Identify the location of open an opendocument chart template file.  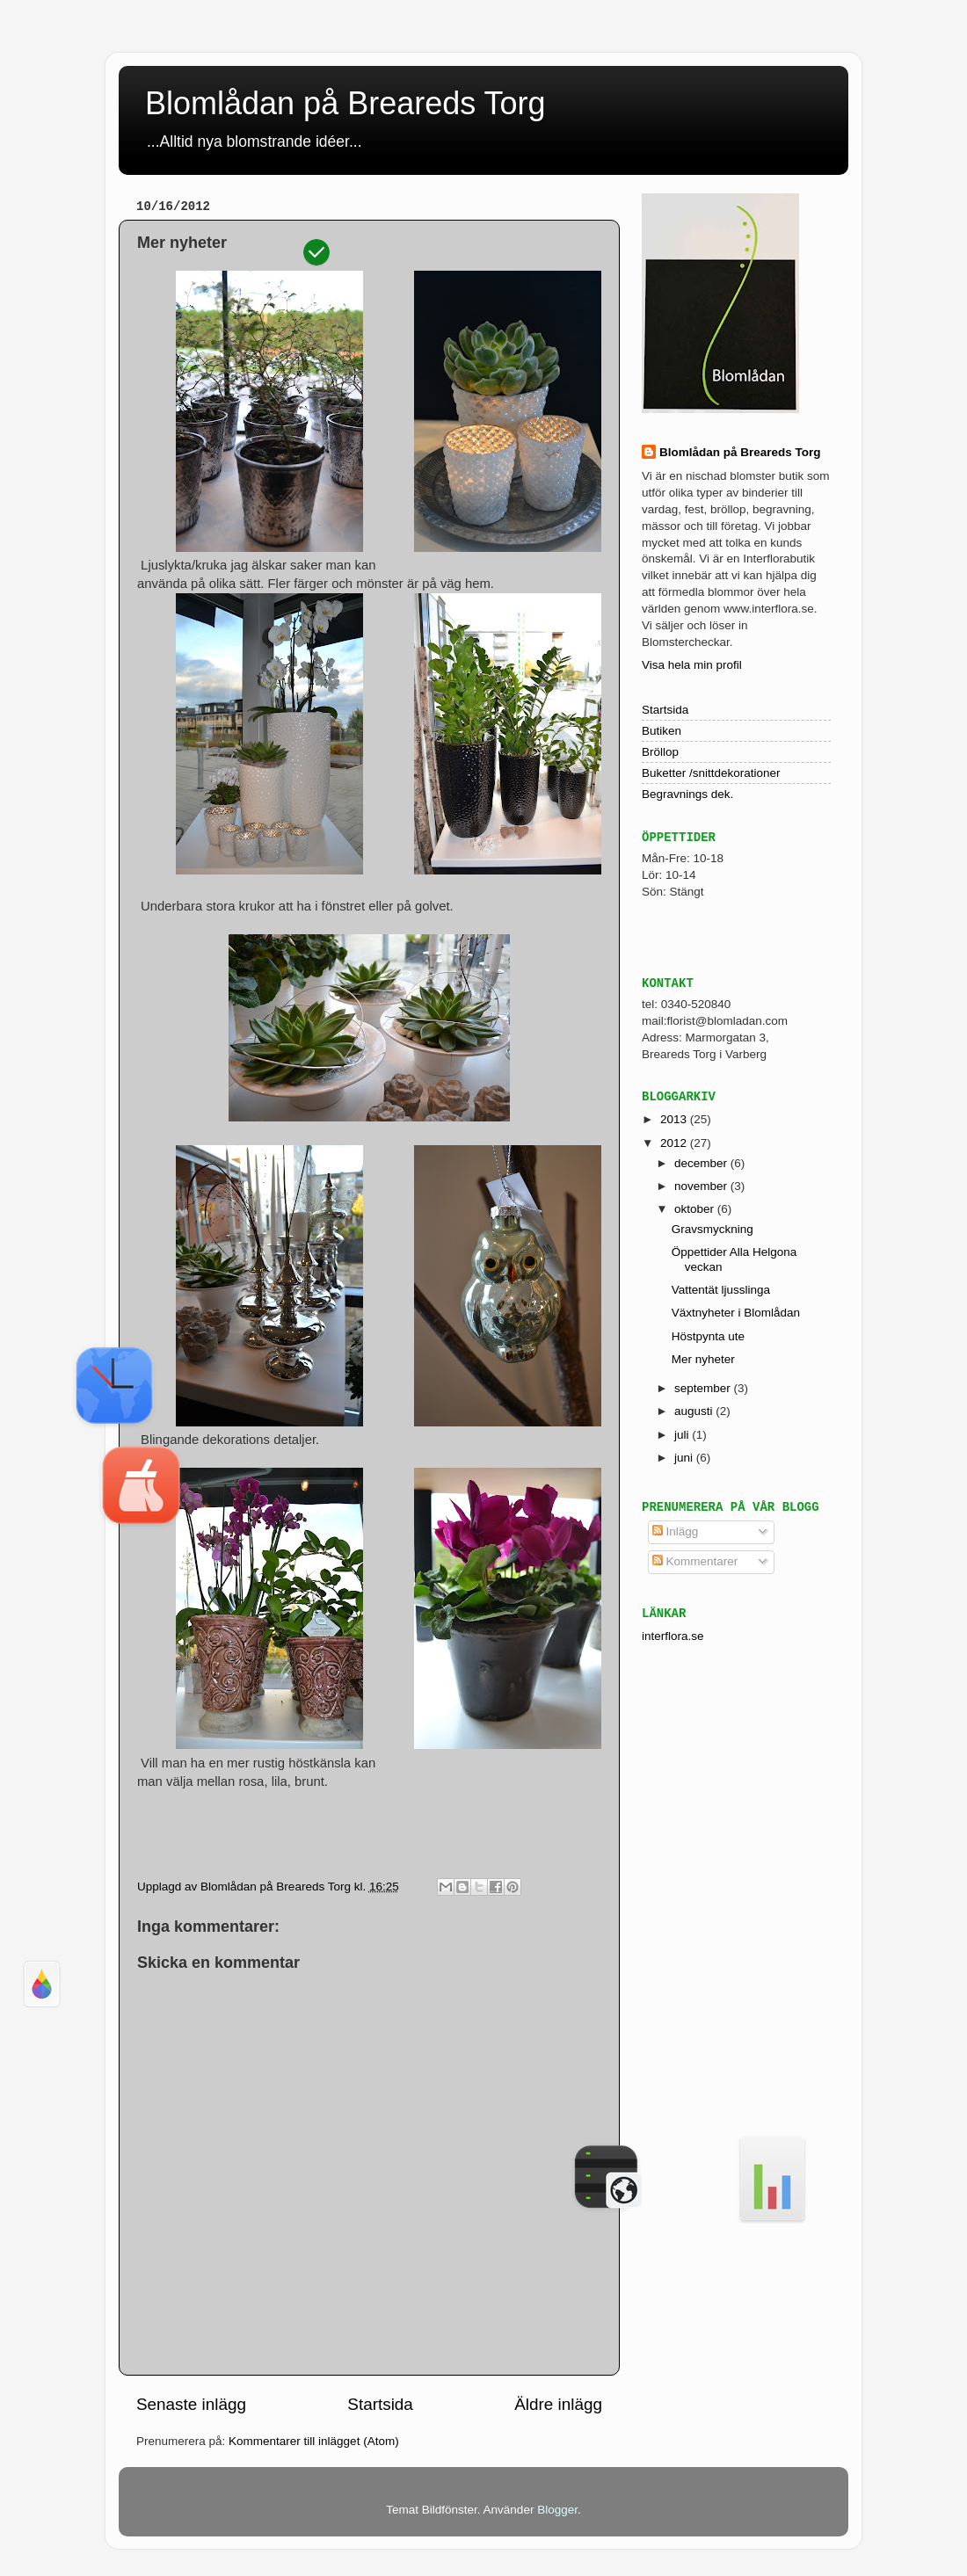
(772, 2178).